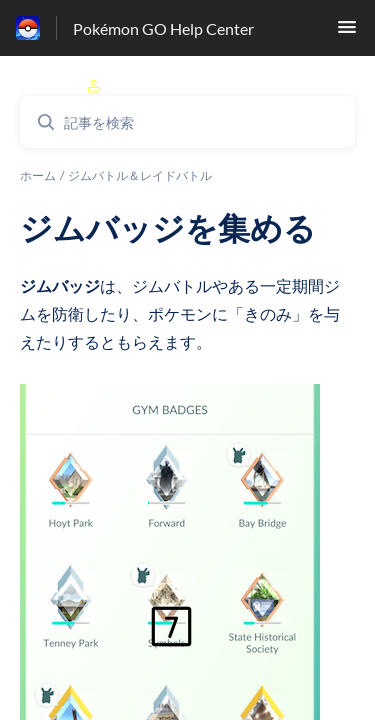 This screenshot has height=720, width=375. What do you see at coordinates (94, 87) in the screenshot?
I see `apply a stamp or seal to a document` at bounding box center [94, 87].